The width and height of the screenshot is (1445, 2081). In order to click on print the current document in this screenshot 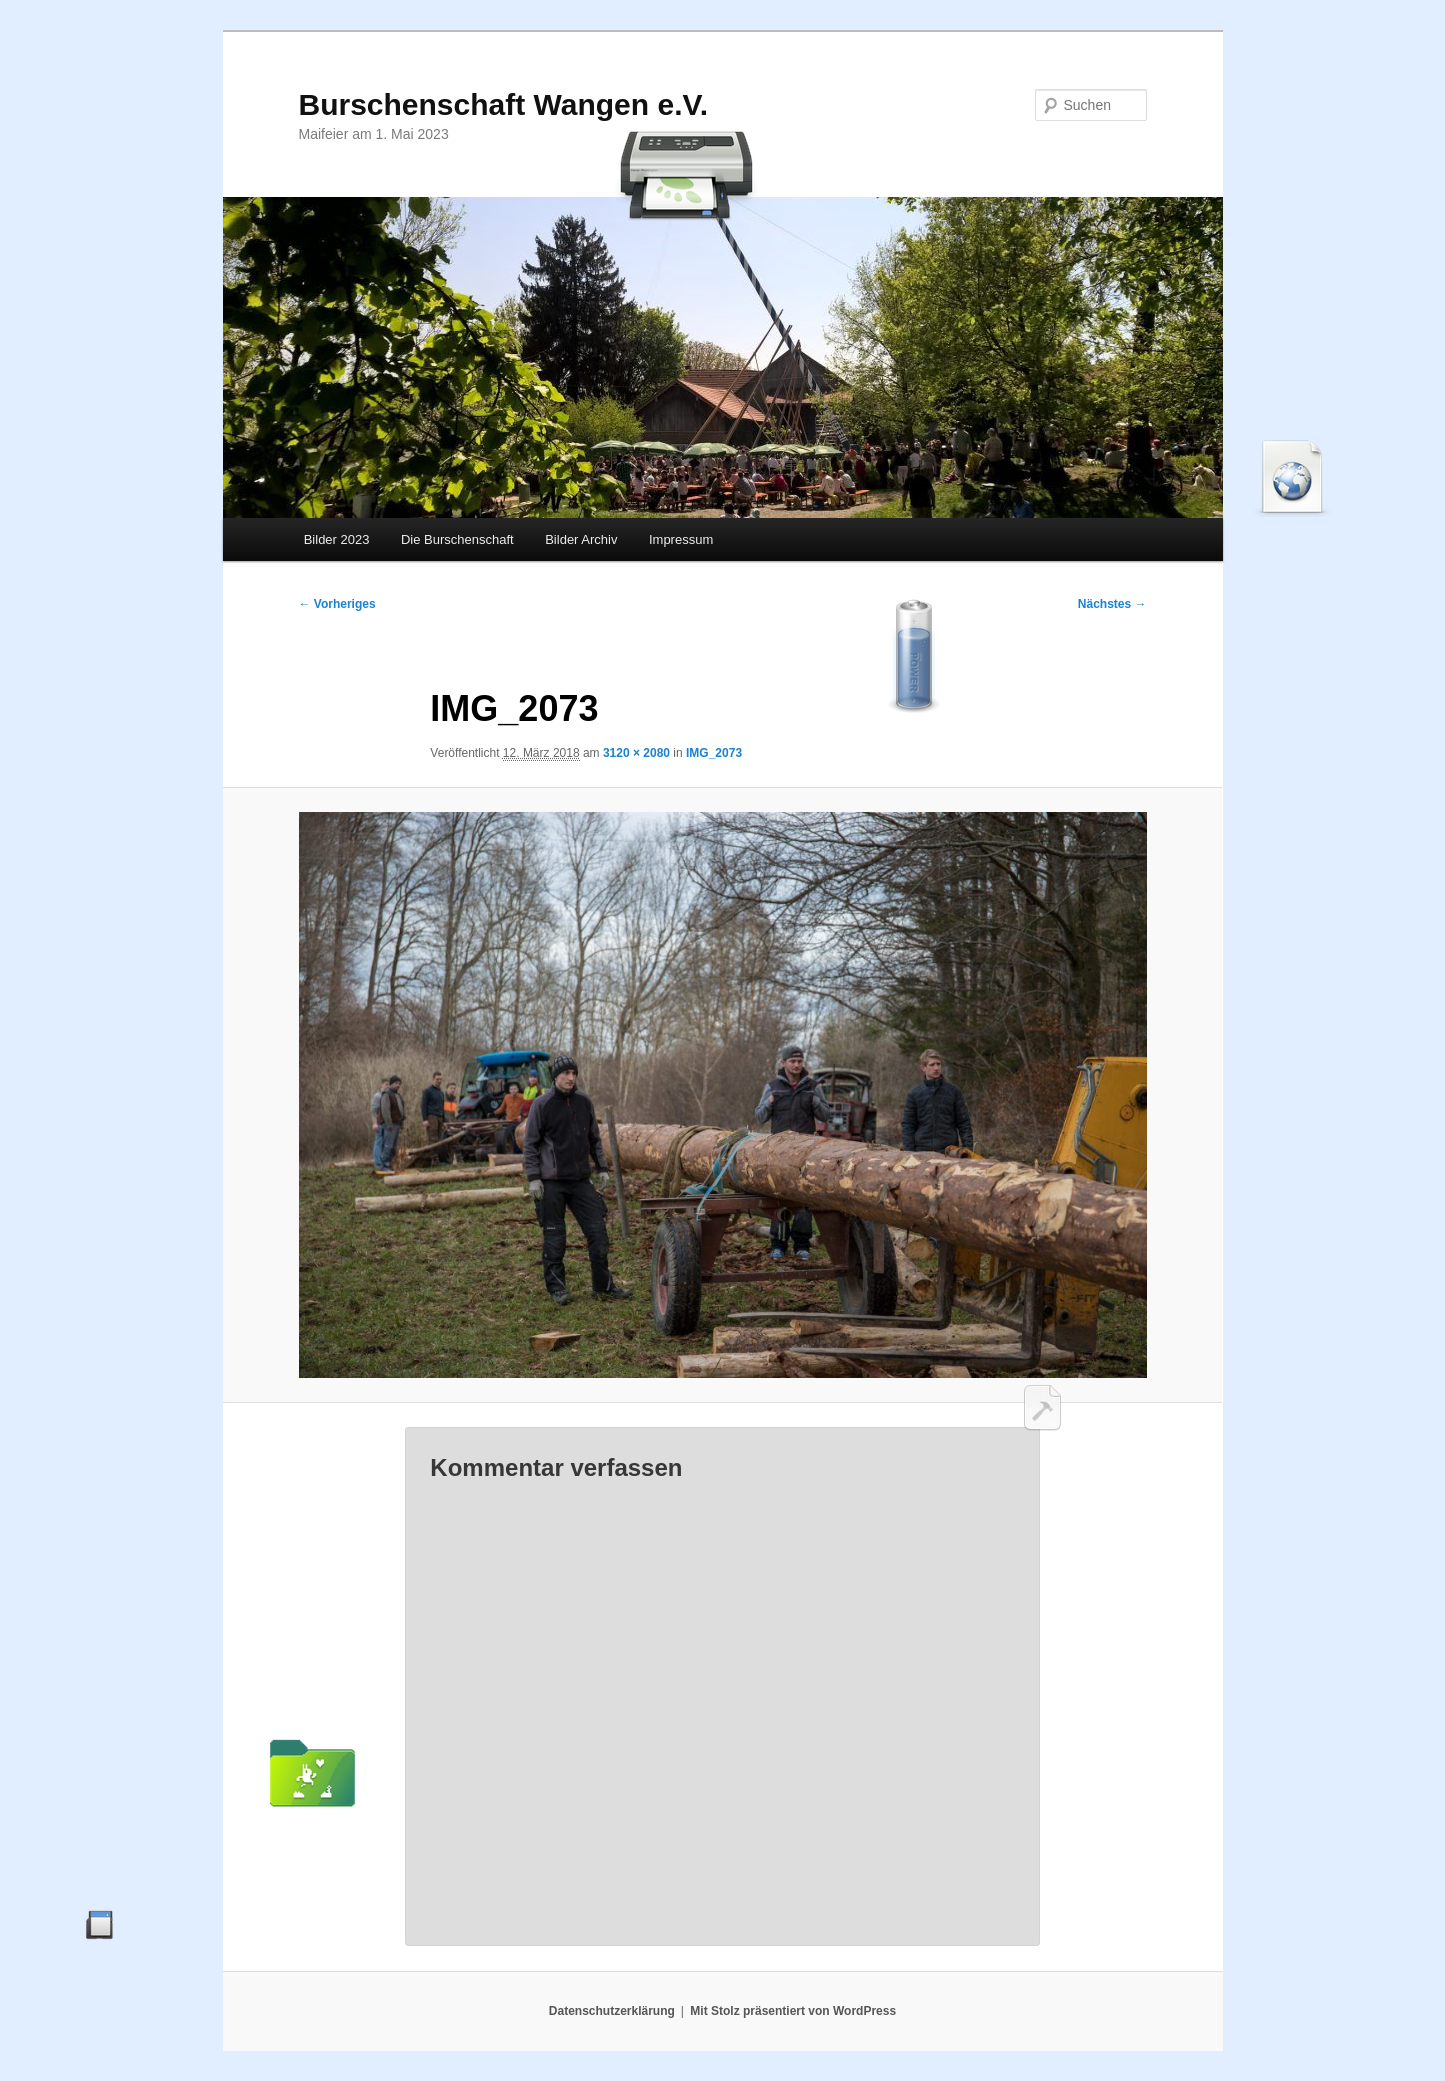, I will do `click(686, 172)`.